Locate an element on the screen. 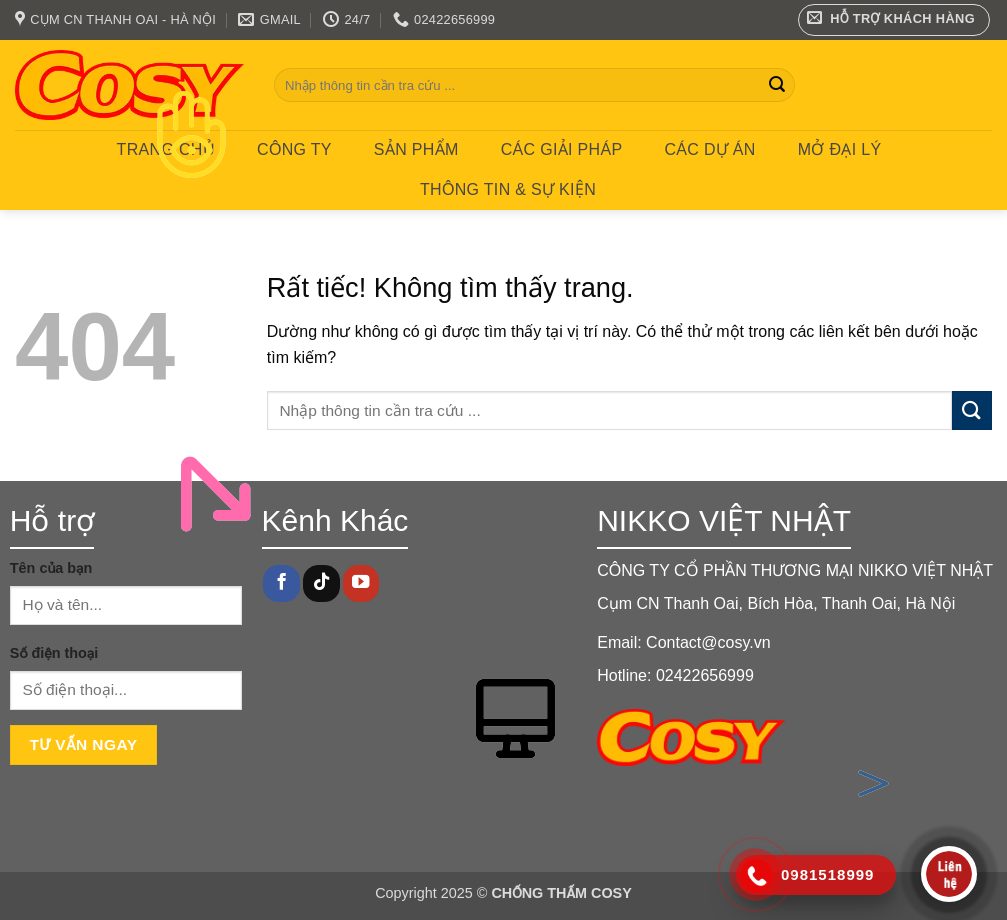 This screenshot has height=920, width=1007. make a sharp right turn (navigation direction) is located at coordinates (213, 494).